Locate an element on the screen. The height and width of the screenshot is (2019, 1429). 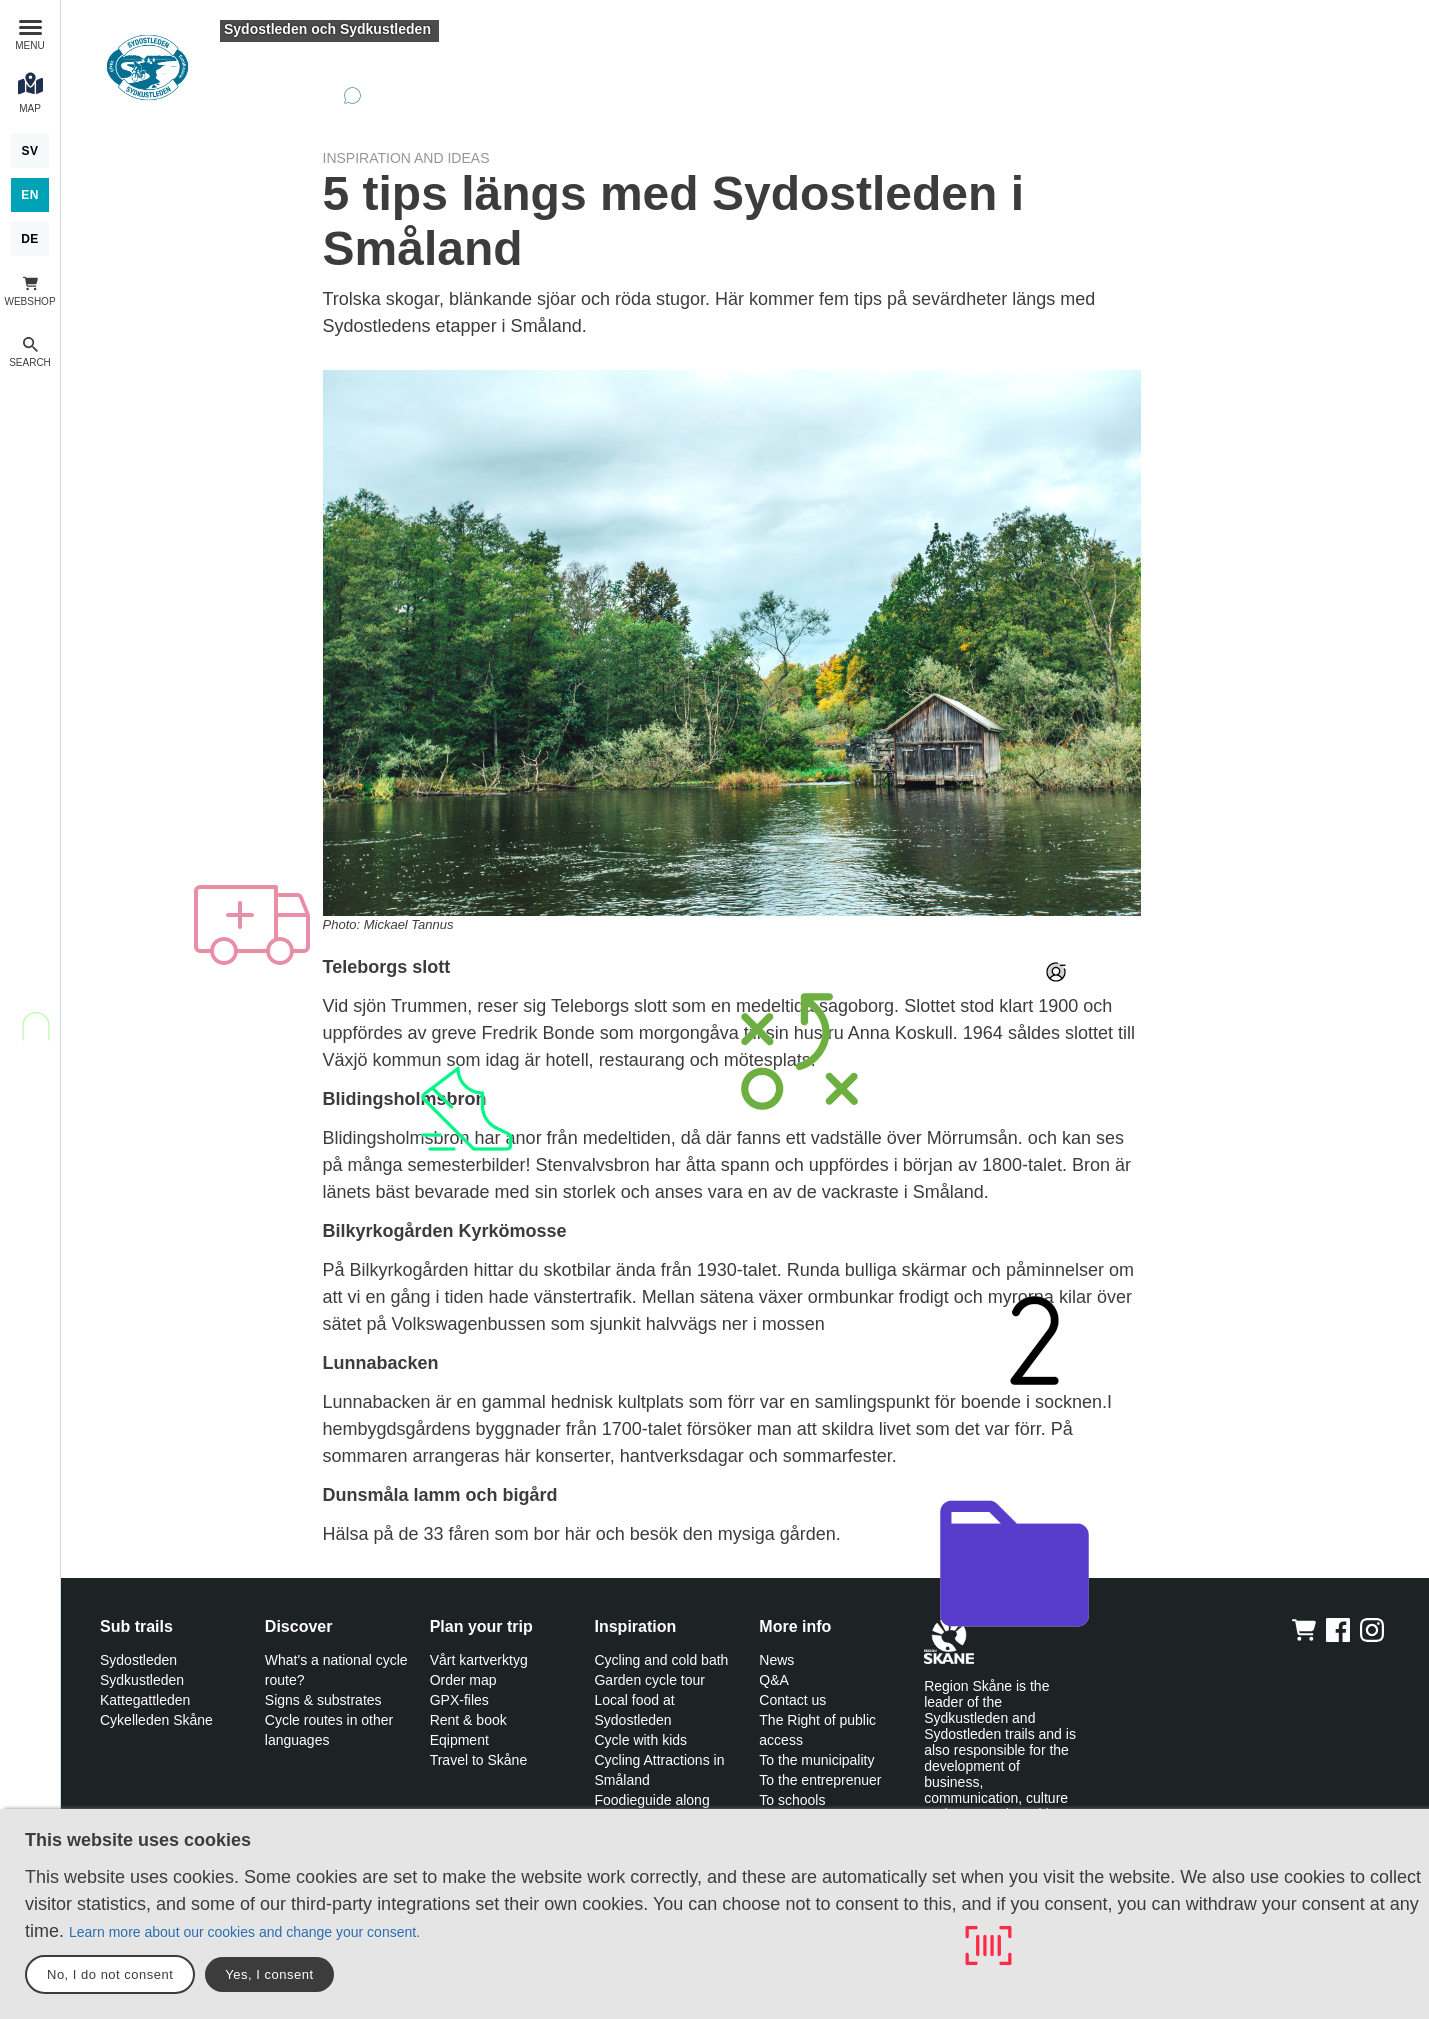
track your running or walking activity is located at coordinates (465, 1114).